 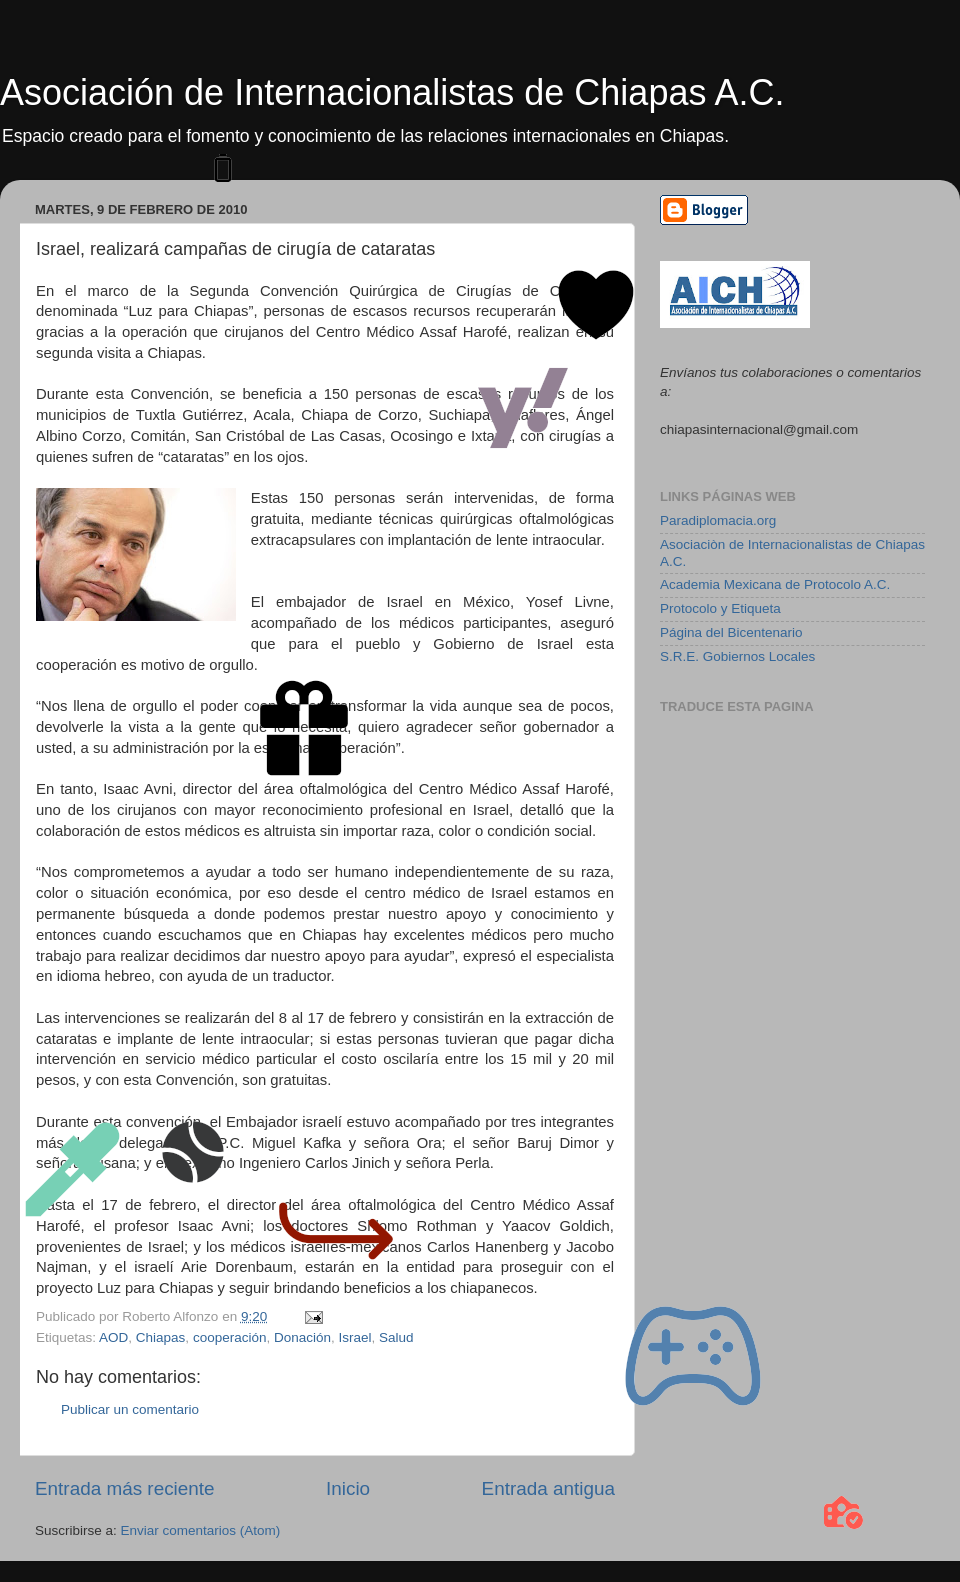 I want to click on forward or redirect a message, so click(x=336, y=1231).